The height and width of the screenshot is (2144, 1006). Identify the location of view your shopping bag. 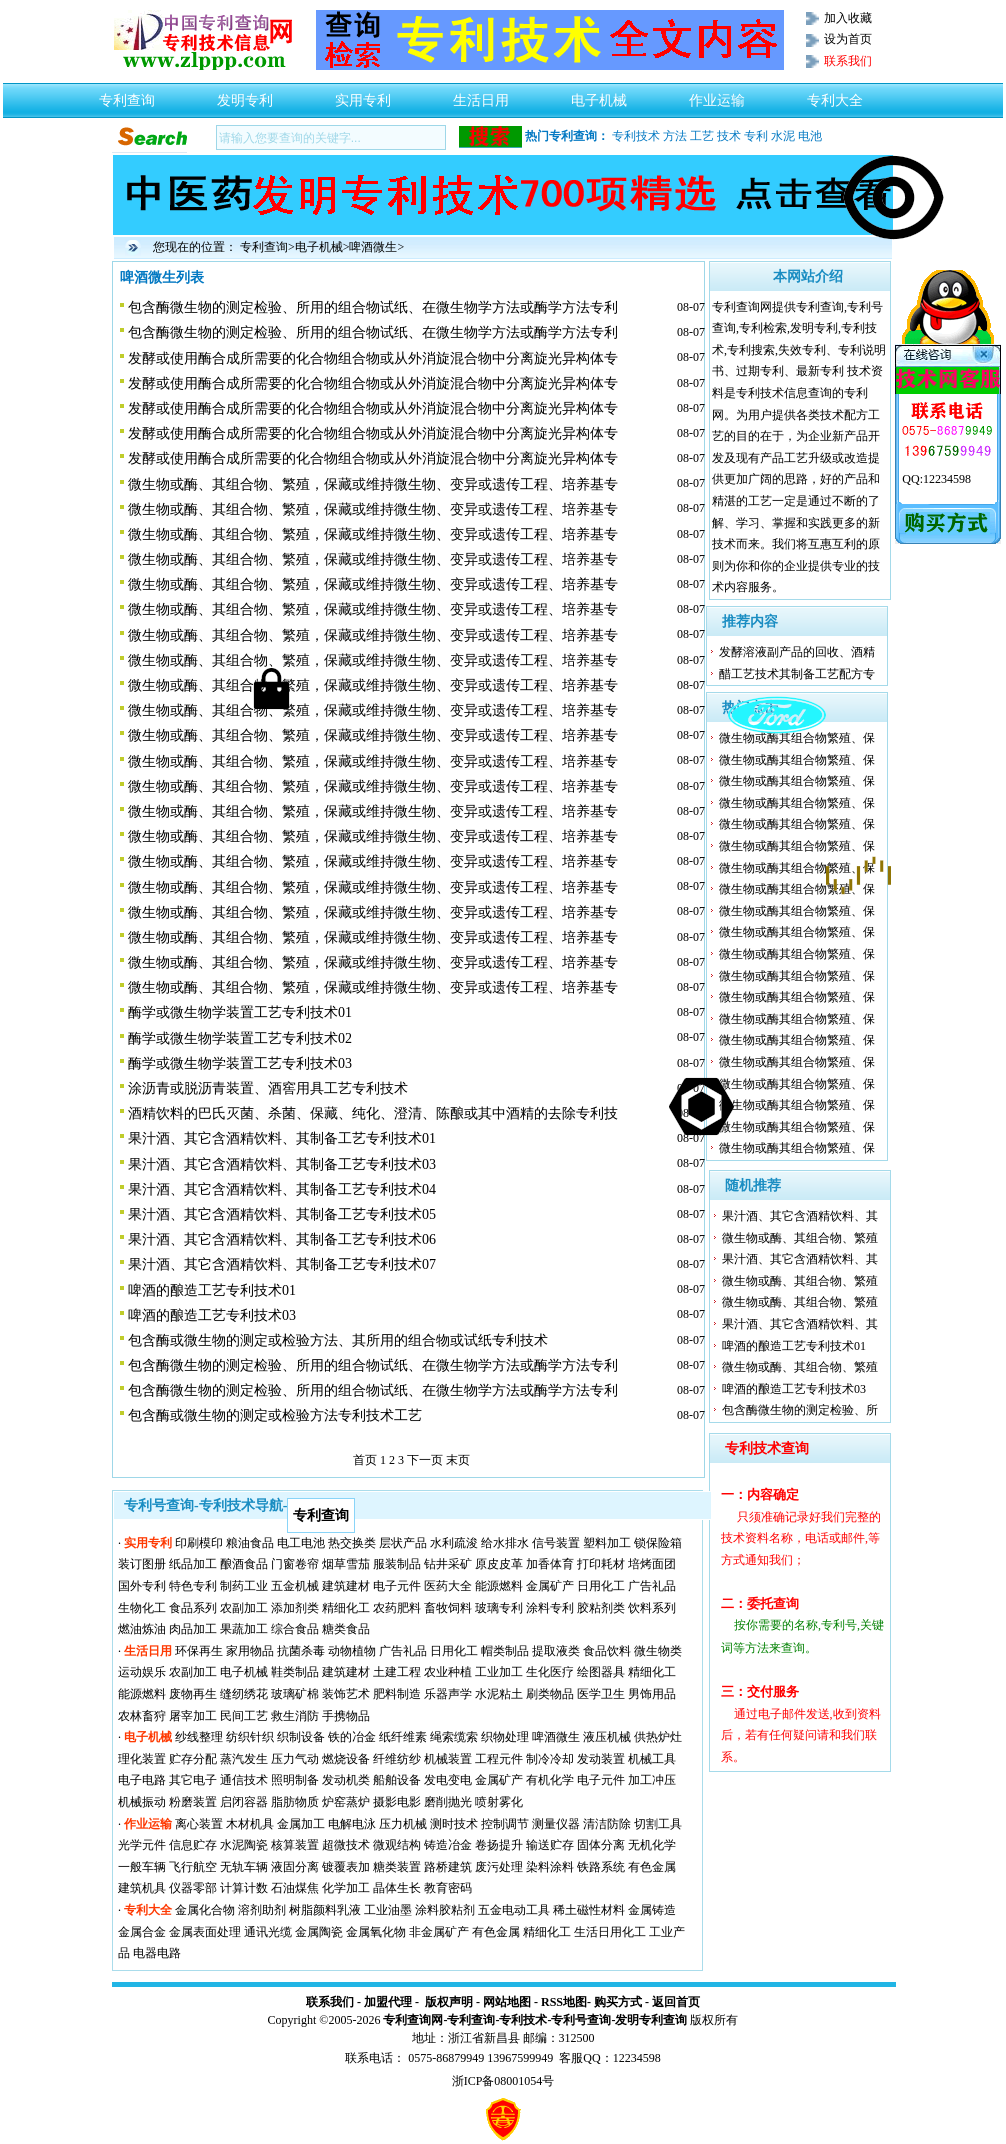
(271, 689).